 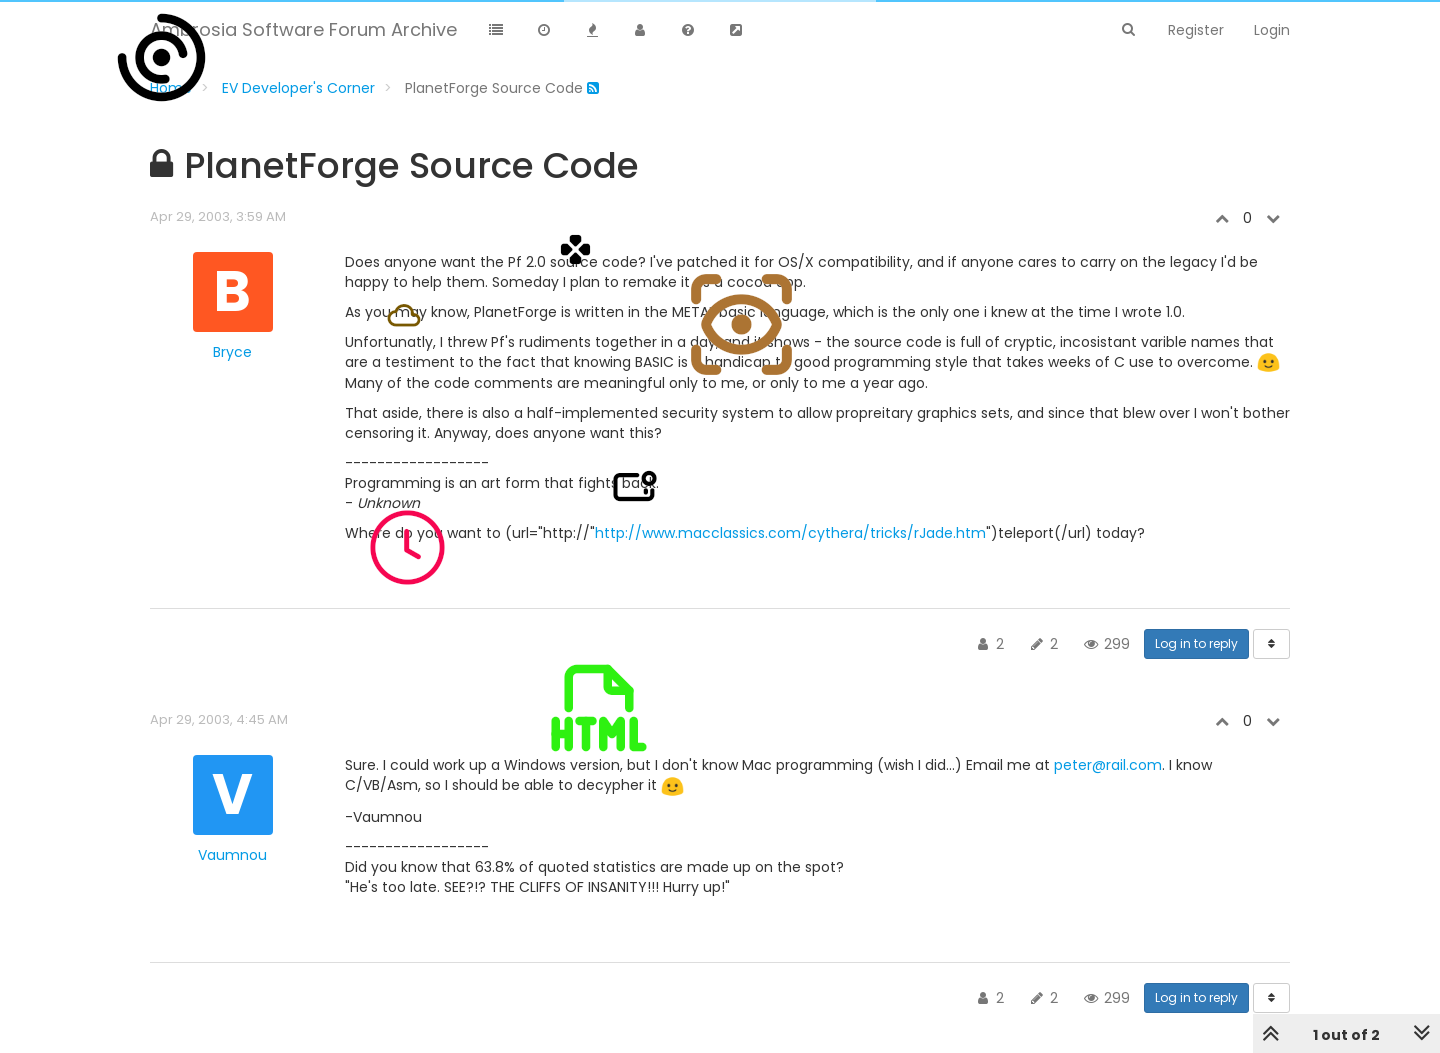 What do you see at coordinates (599, 708) in the screenshot?
I see `indicates an HTML file type` at bounding box center [599, 708].